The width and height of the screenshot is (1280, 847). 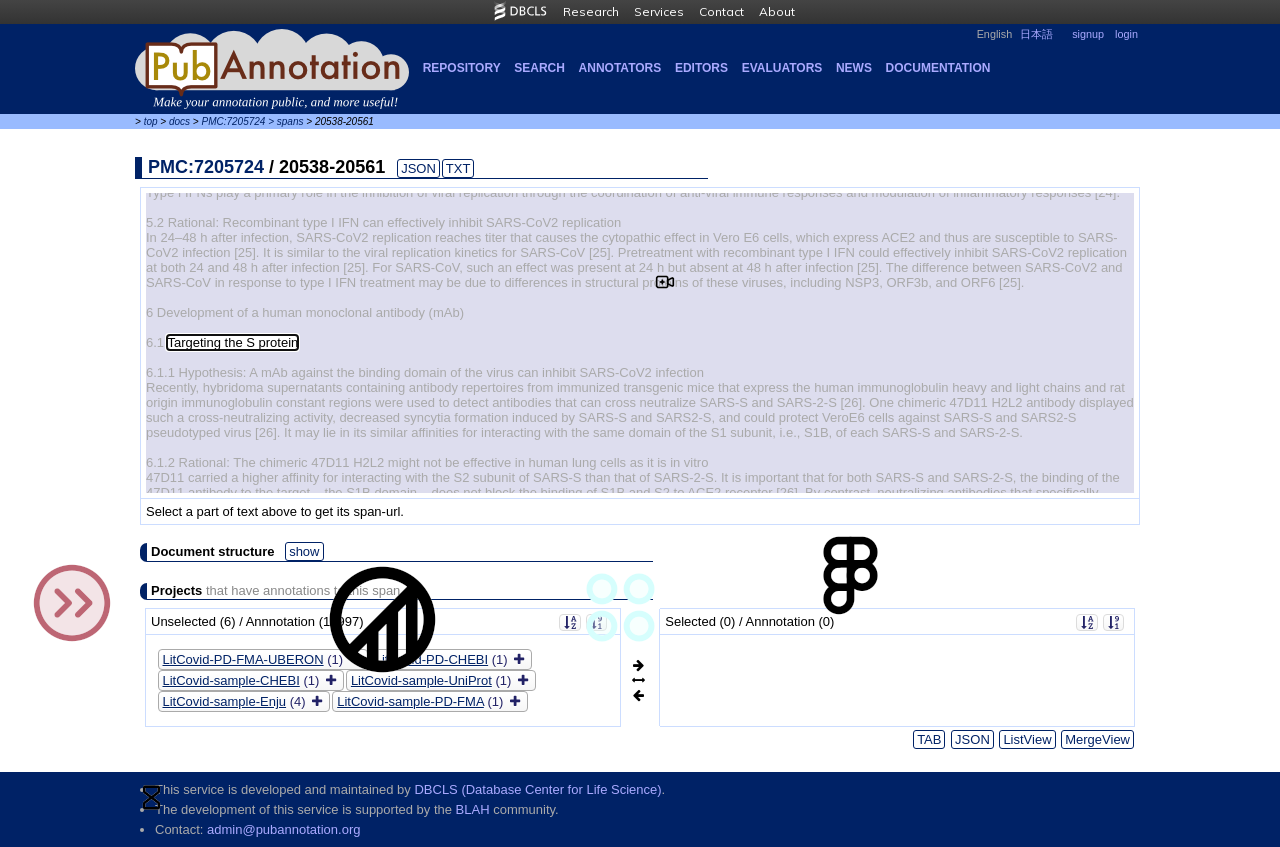 What do you see at coordinates (620, 607) in the screenshot?
I see `open app grid or menu` at bounding box center [620, 607].